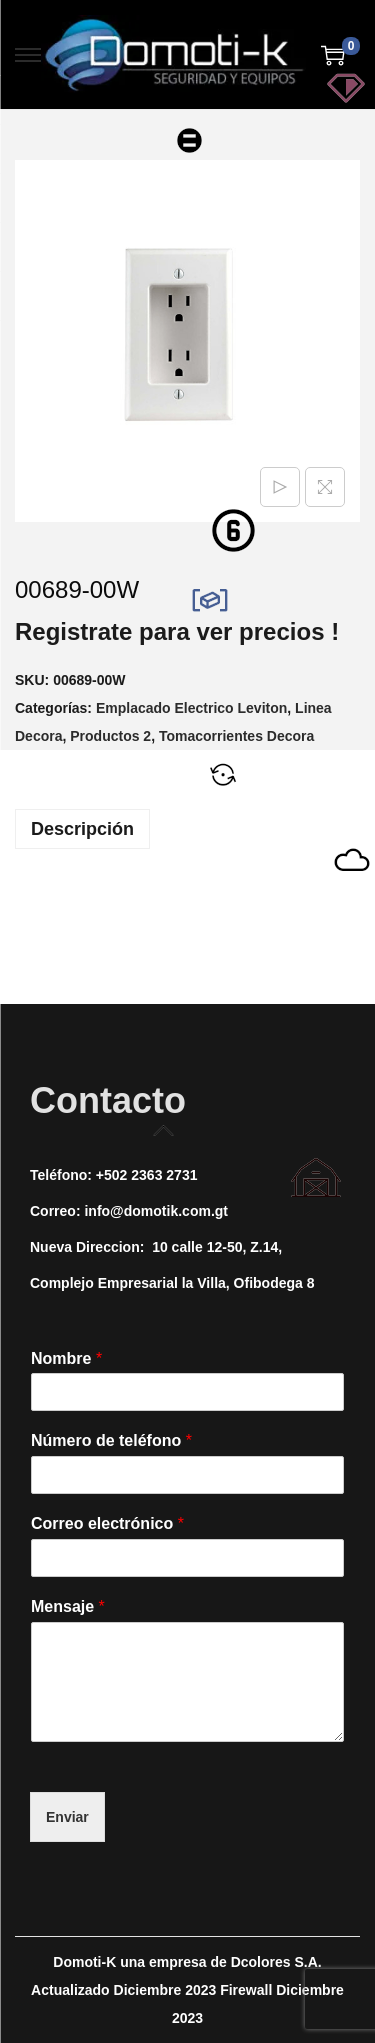  I want to click on access cloud storage, so click(352, 861).